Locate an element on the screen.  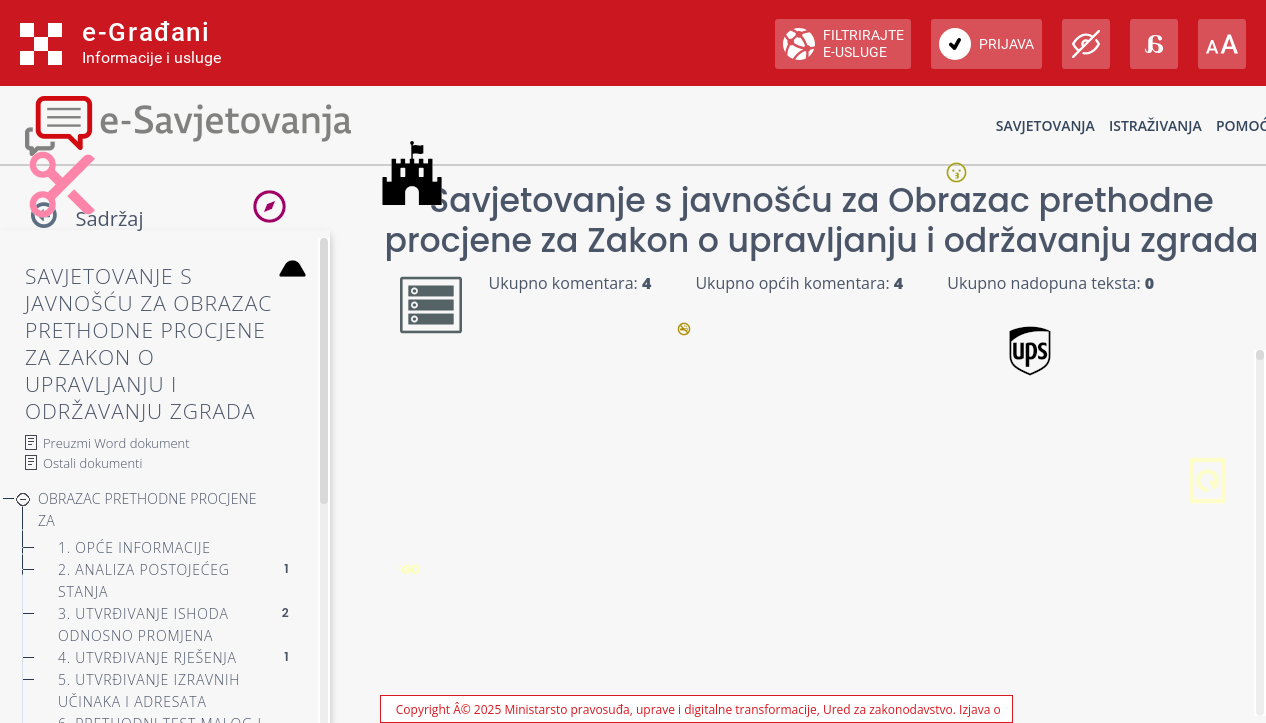
send a kiss or blowing kiss emoji is located at coordinates (956, 172).